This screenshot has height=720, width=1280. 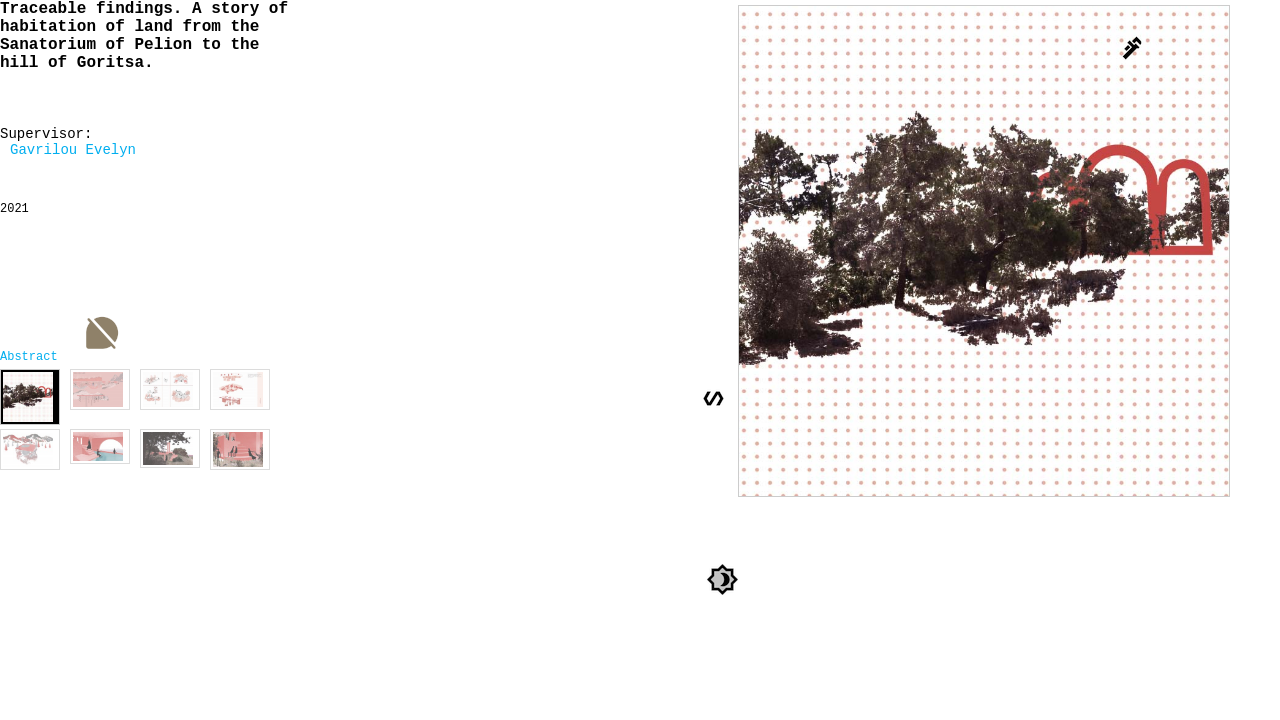 I want to click on mute or disable chat notifications, so click(x=101, y=333).